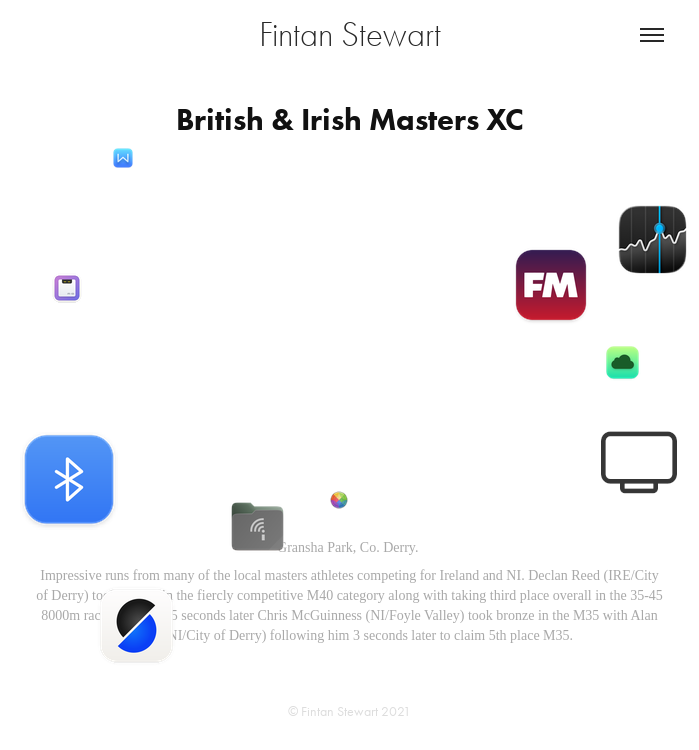 The image size is (699, 750). I want to click on open insync cloud sync folder, so click(257, 526).